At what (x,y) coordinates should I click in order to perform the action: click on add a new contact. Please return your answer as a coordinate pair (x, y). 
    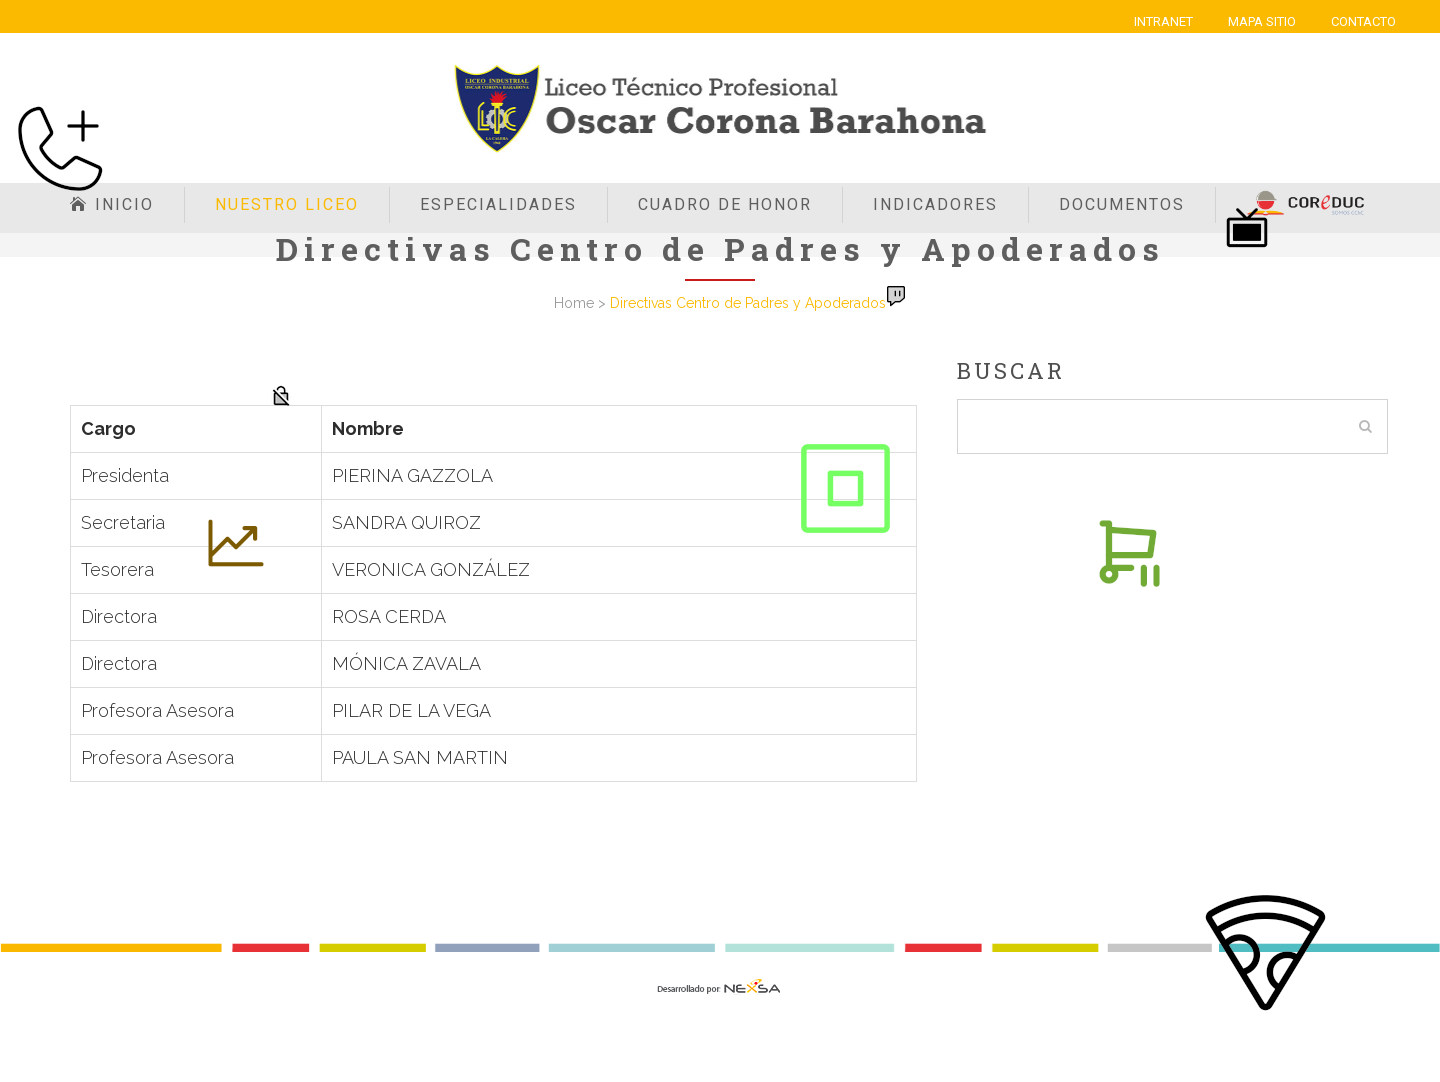
    Looking at the image, I should click on (62, 147).